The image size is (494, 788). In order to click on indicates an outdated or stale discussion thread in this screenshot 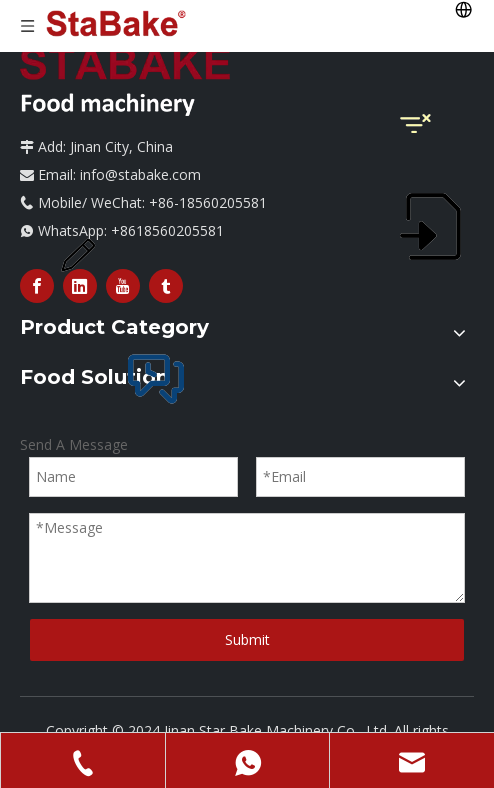, I will do `click(156, 379)`.